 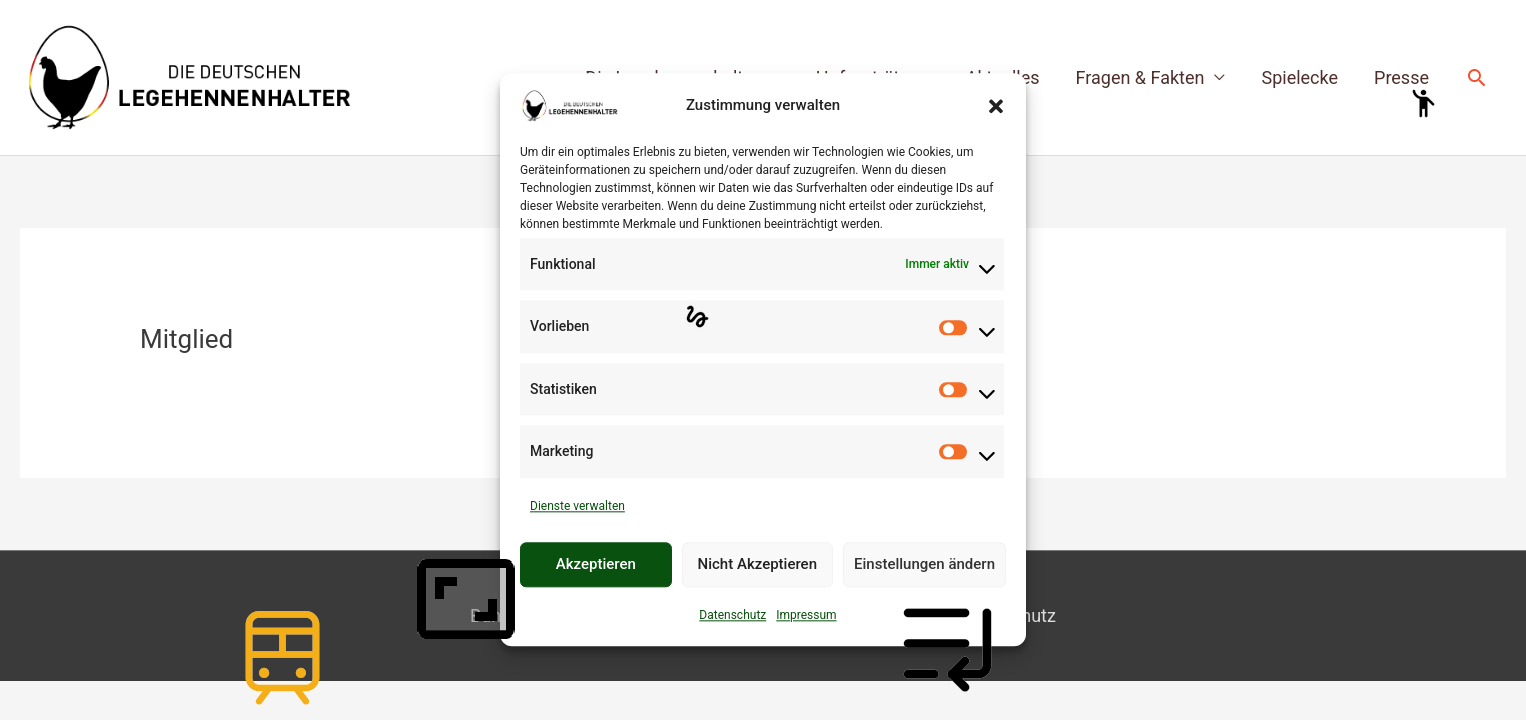 I want to click on access social or people-related features, so click(x=1423, y=103).